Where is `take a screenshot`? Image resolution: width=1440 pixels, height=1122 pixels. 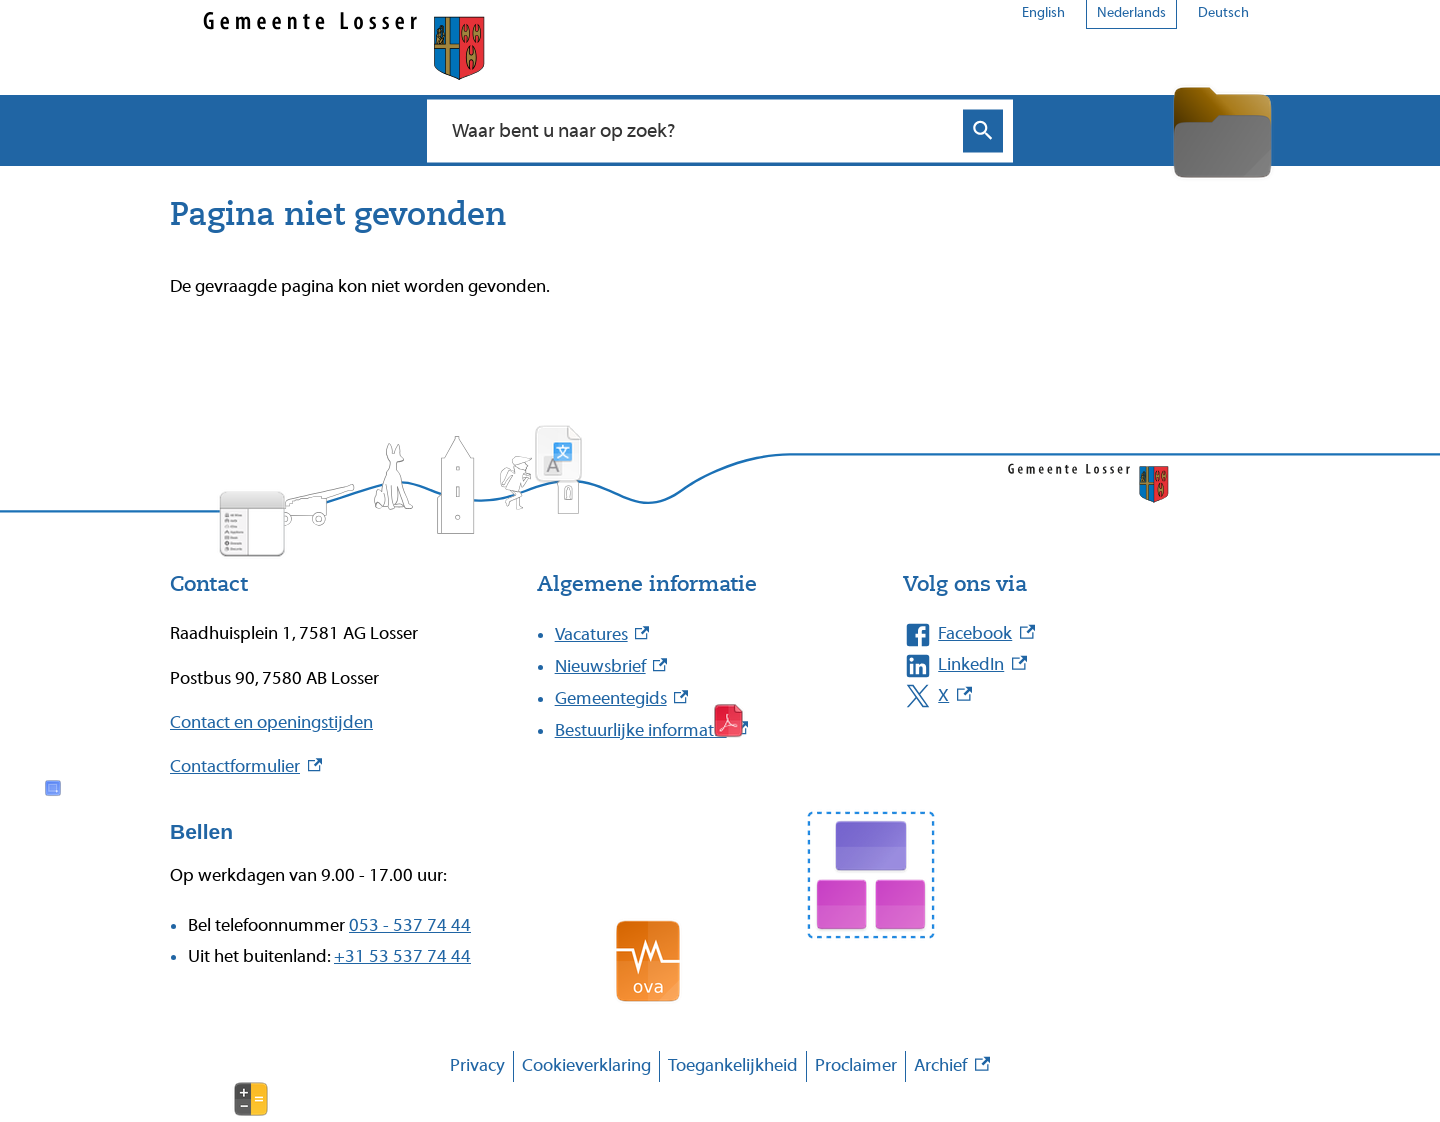 take a screenshot is located at coordinates (53, 788).